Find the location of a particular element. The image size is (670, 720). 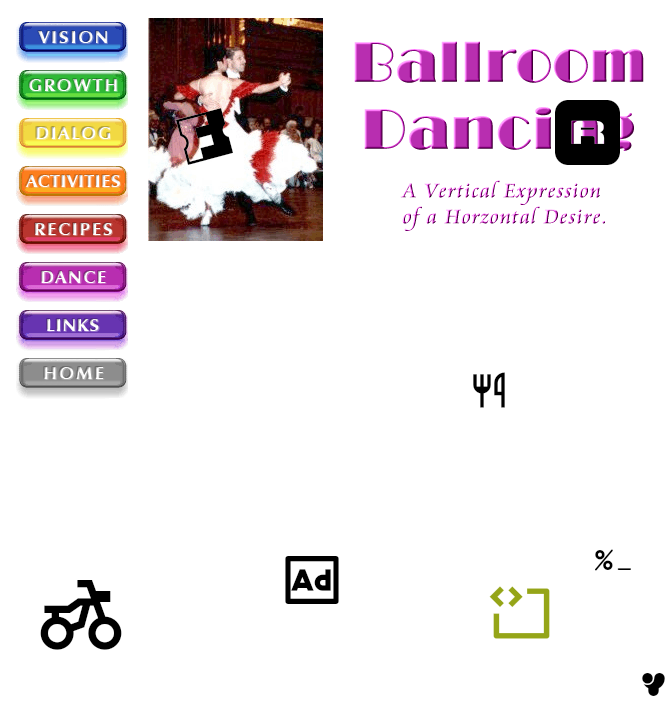

zsh shell or terminal application is located at coordinates (613, 560).